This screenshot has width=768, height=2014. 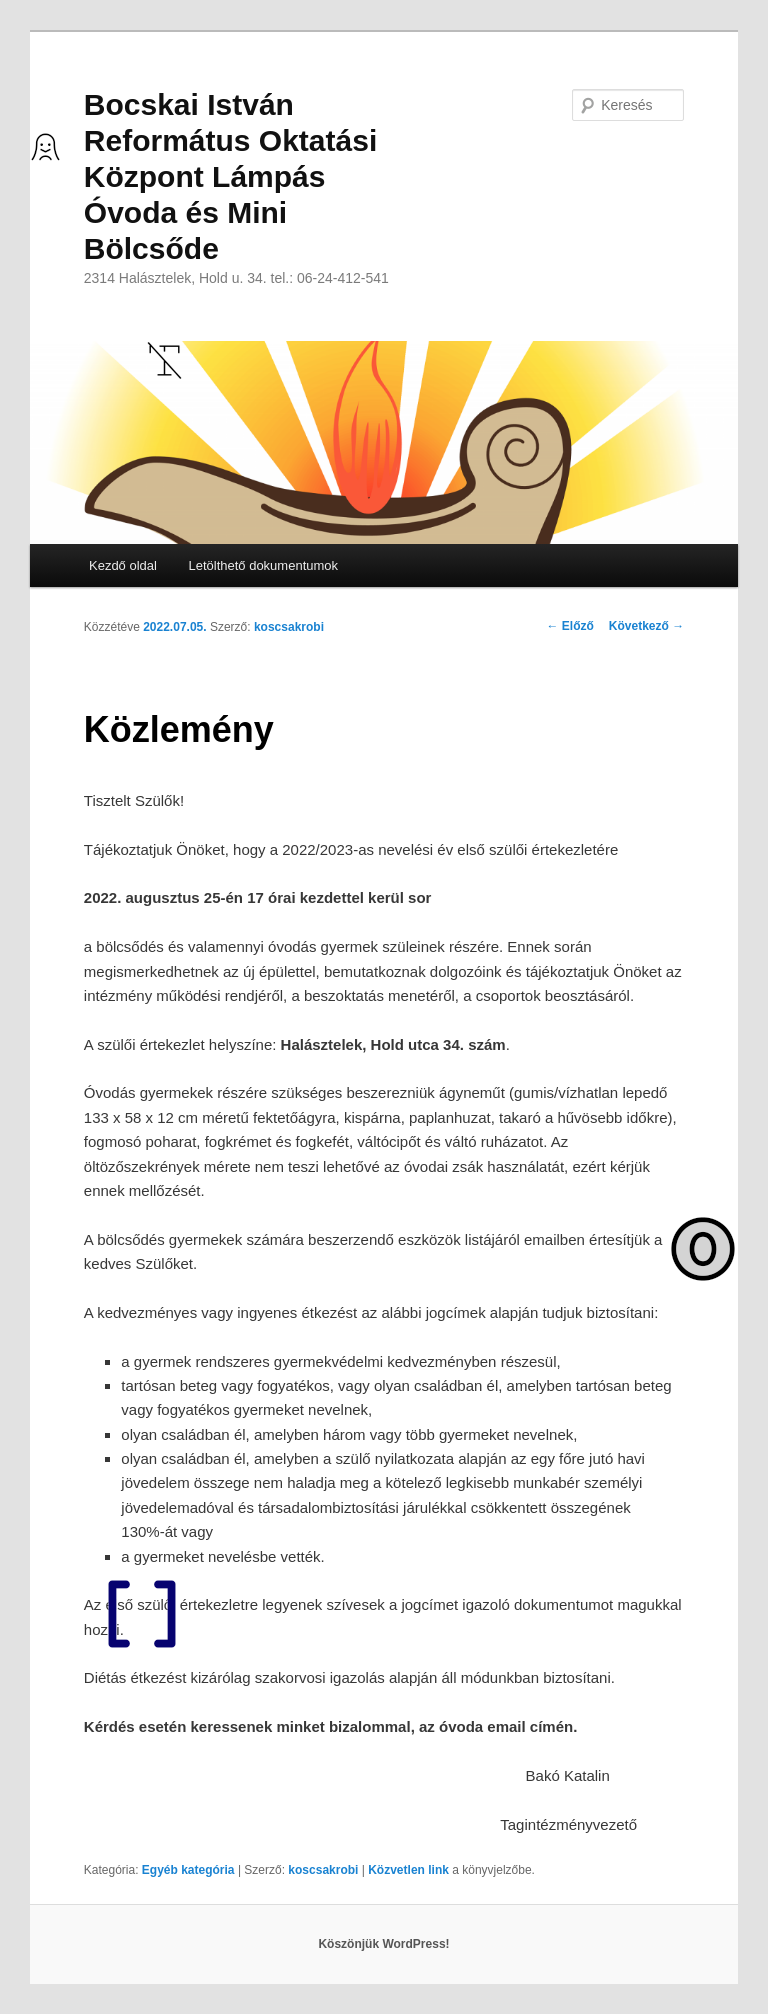 I want to click on indicates zero items or empty count, so click(x=703, y=1249).